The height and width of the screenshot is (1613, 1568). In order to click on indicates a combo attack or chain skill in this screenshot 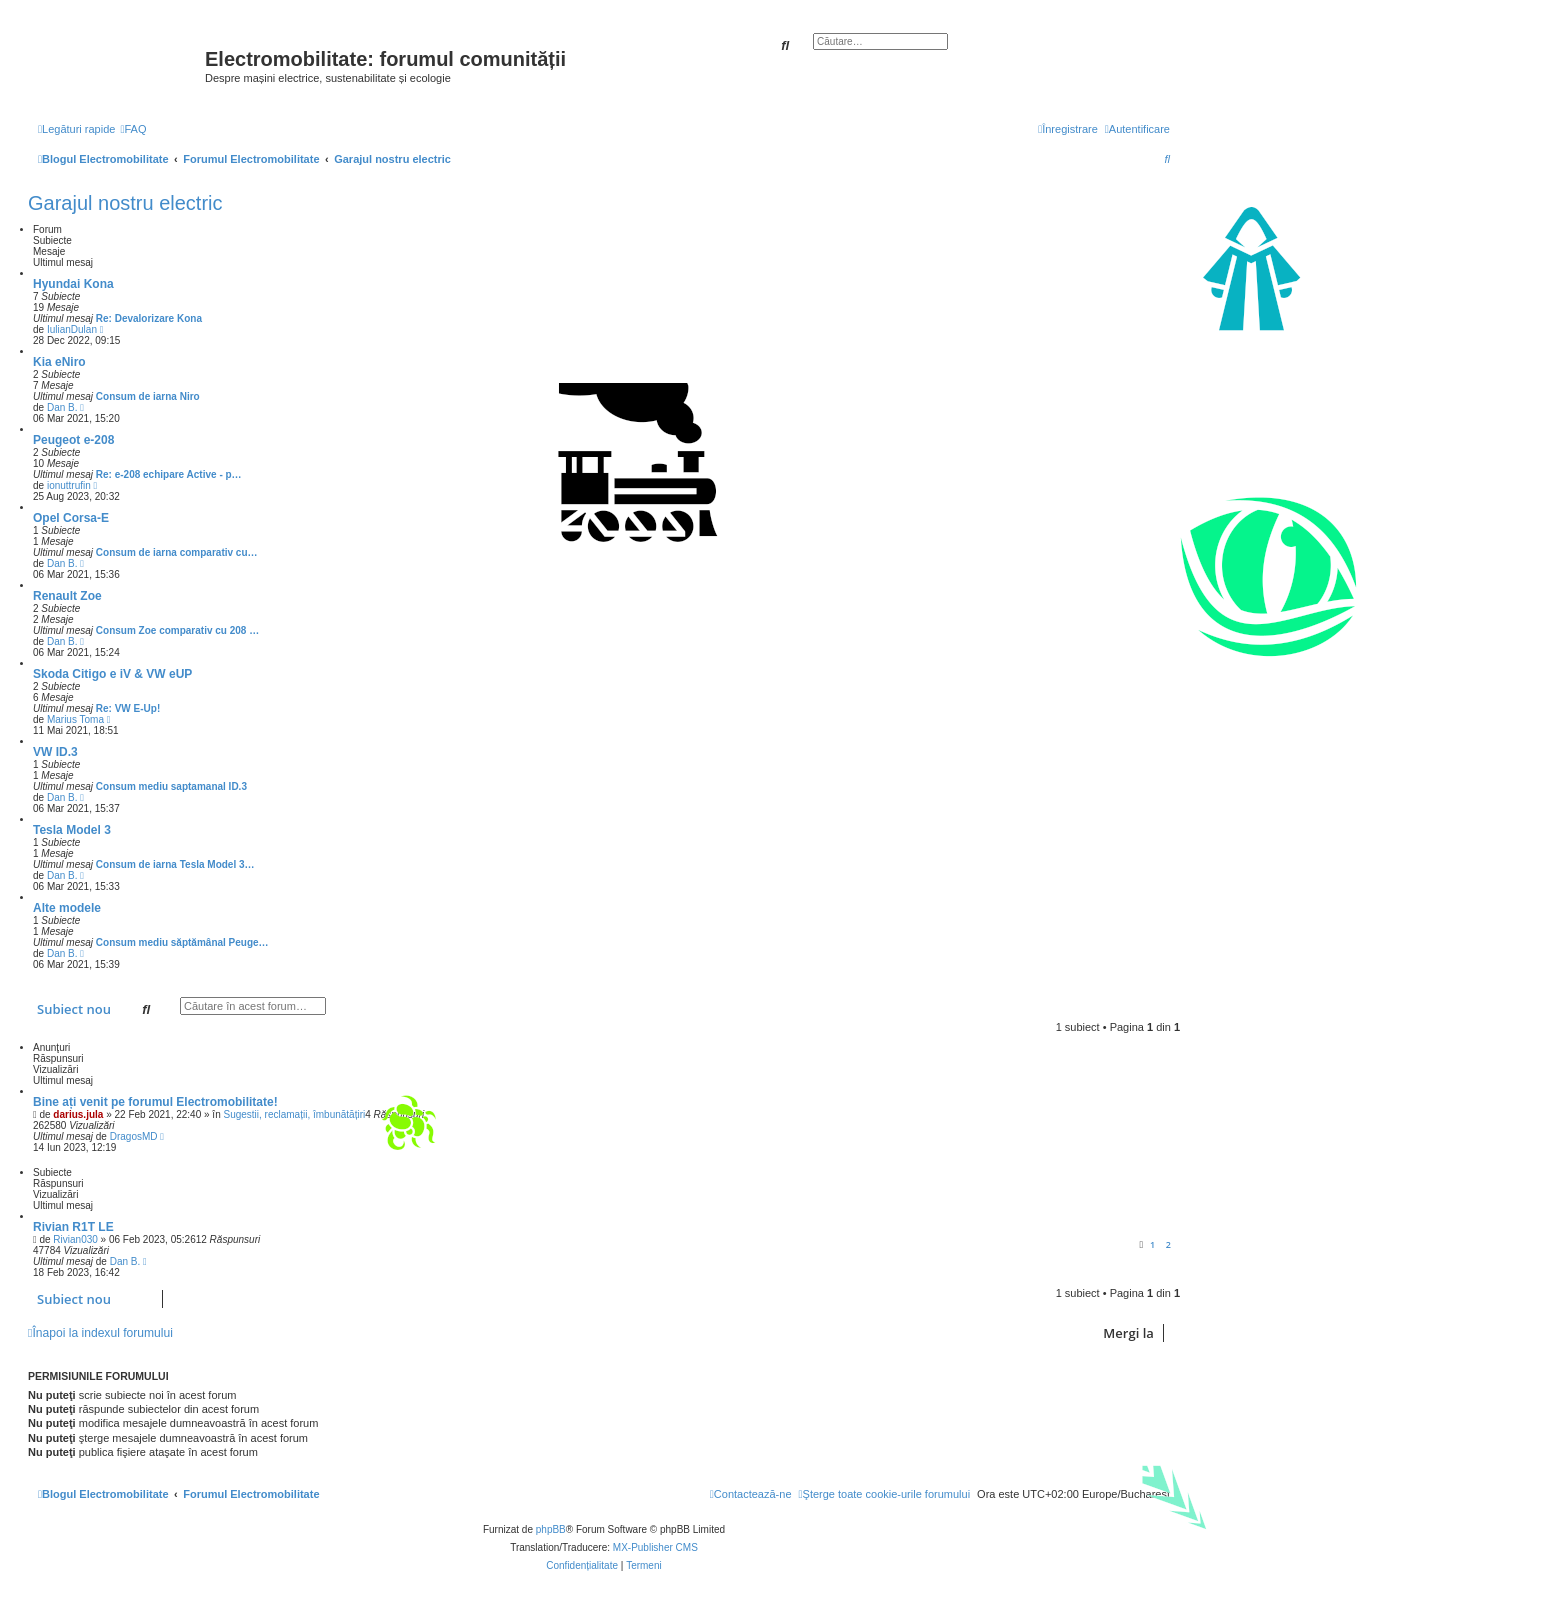, I will do `click(1174, 1497)`.